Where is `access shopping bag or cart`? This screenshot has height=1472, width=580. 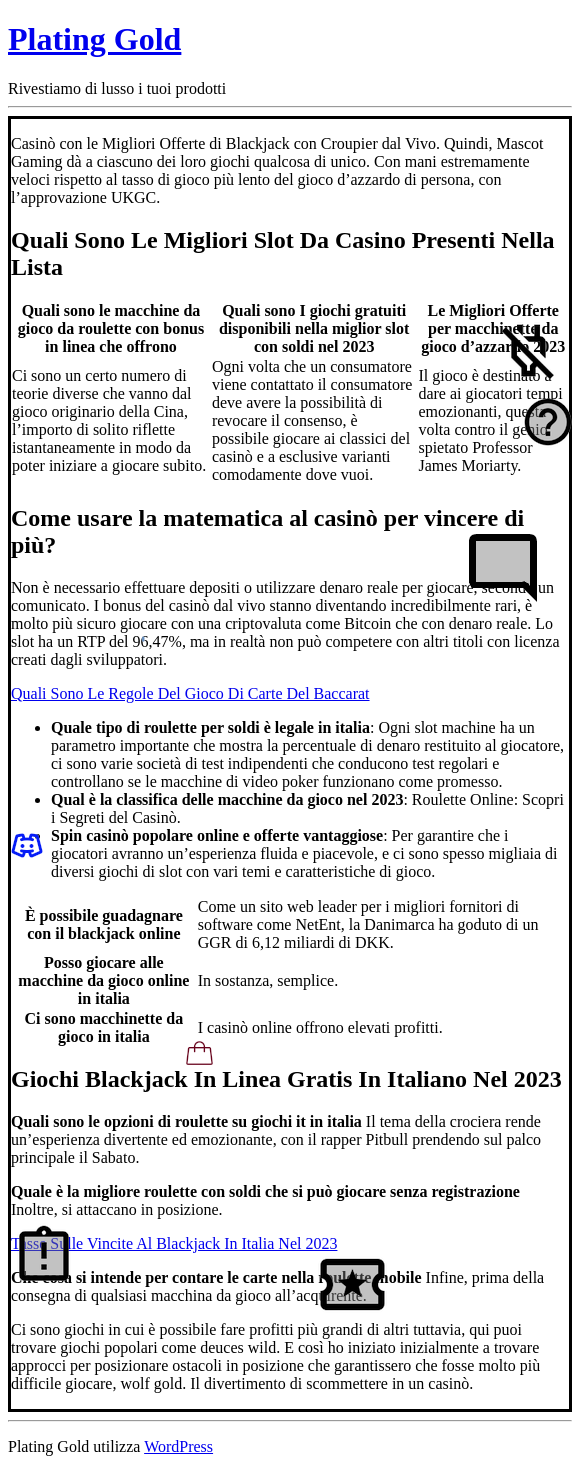
access shopping bag or cart is located at coordinates (199, 1054).